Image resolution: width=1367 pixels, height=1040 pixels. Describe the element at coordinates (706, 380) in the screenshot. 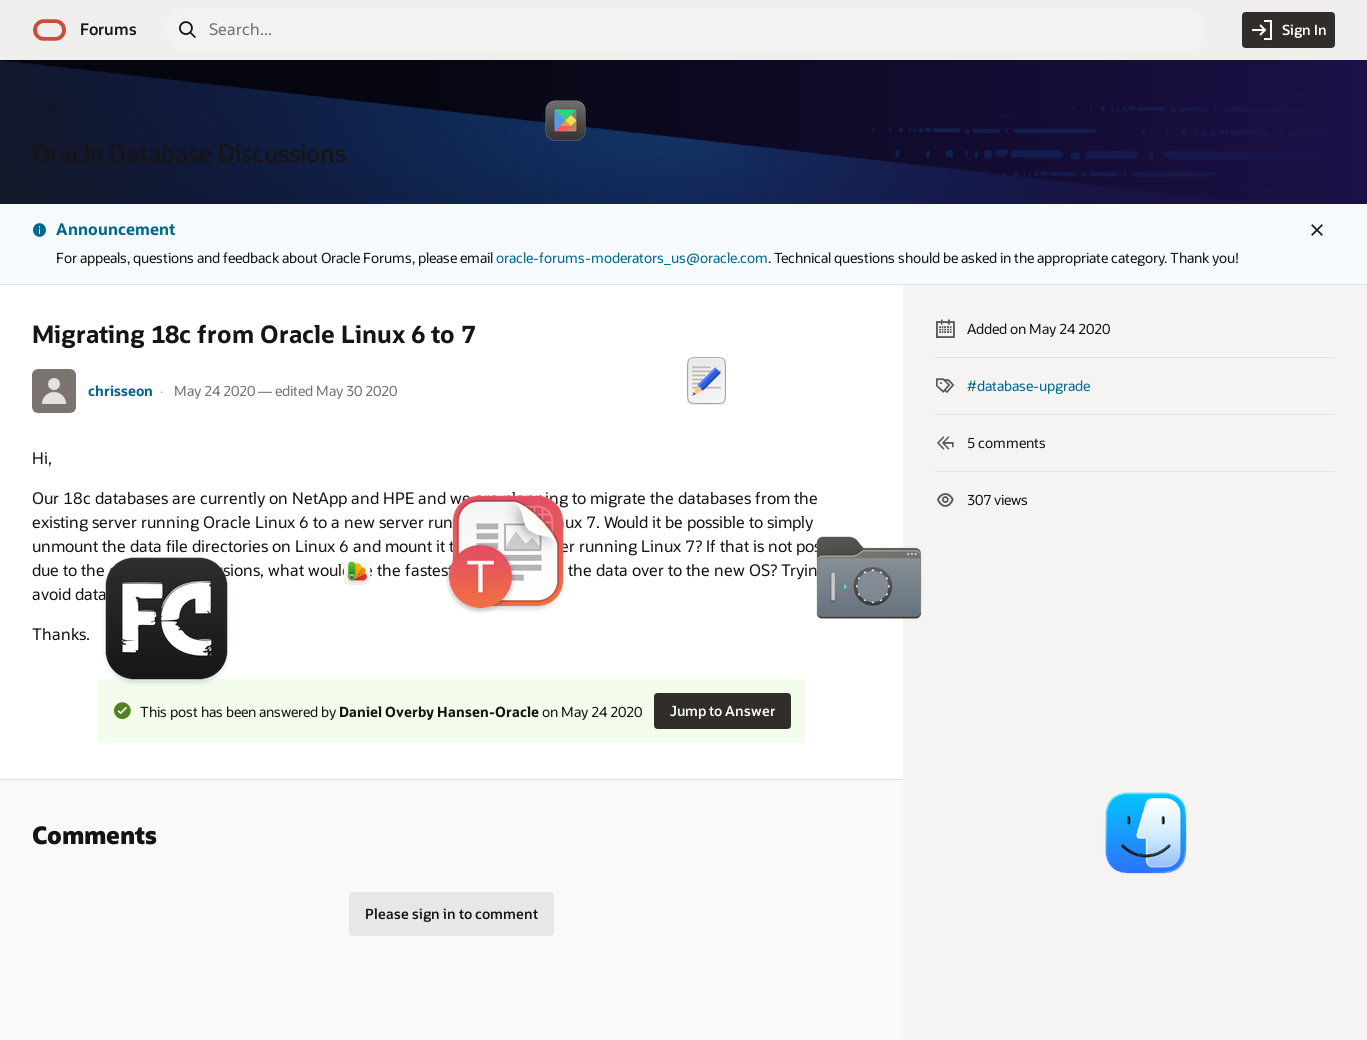

I see `open gedit text editor` at that location.